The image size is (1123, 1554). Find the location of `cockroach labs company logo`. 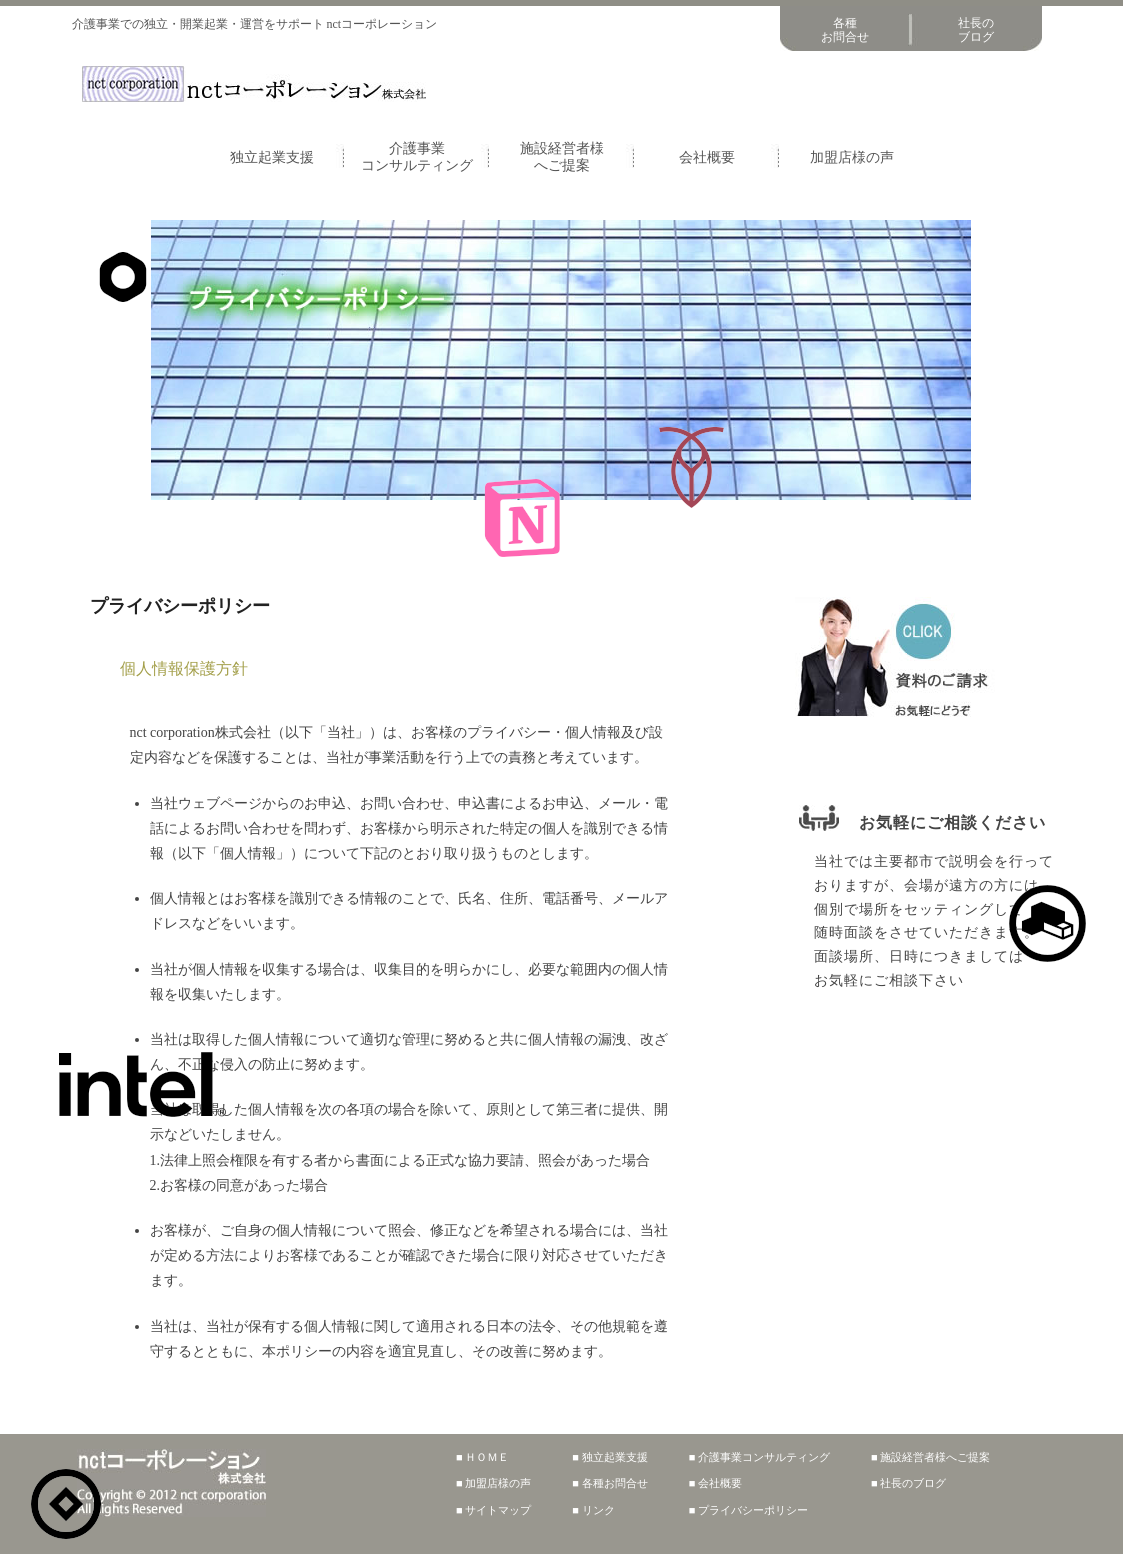

cockroach labs company logo is located at coordinates (691, 467).